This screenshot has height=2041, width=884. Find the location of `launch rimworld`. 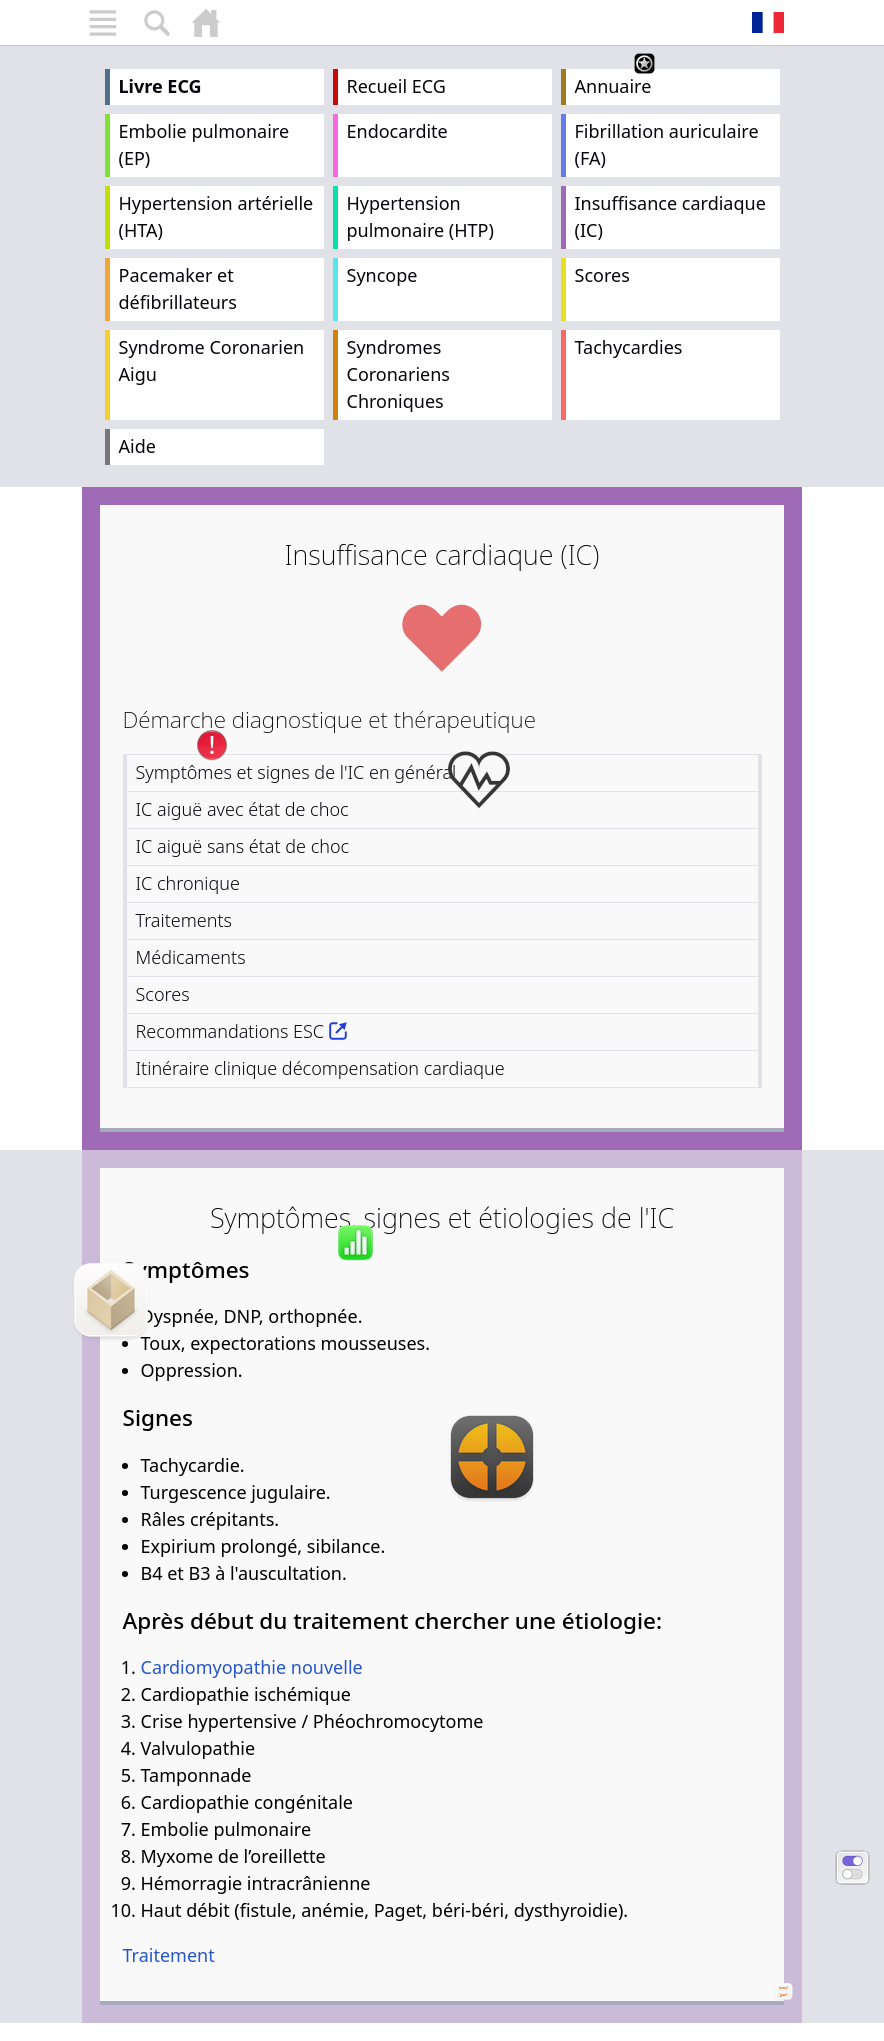

launch rimworld is located at coordinates (644, 63).